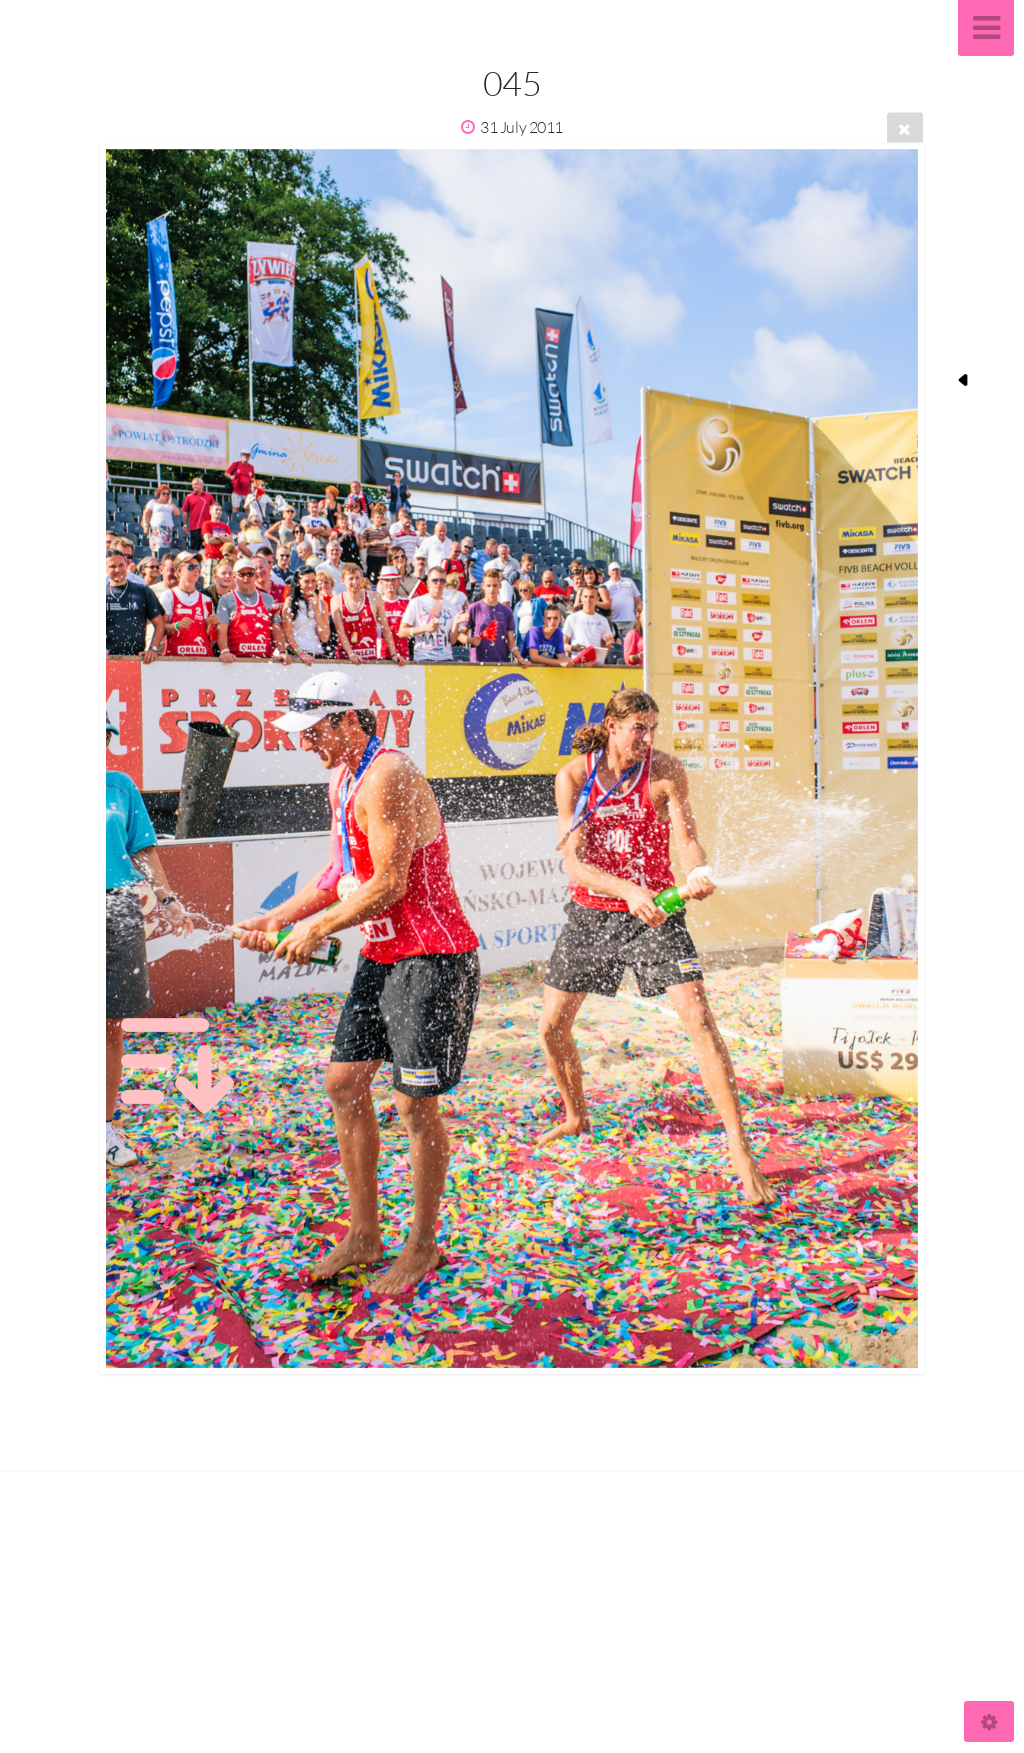 This screenshot has height=1753, width=1024. Describe the element at coordinates (173, 1061) in the screenshot. I see `sort items in ascending order` at that location.